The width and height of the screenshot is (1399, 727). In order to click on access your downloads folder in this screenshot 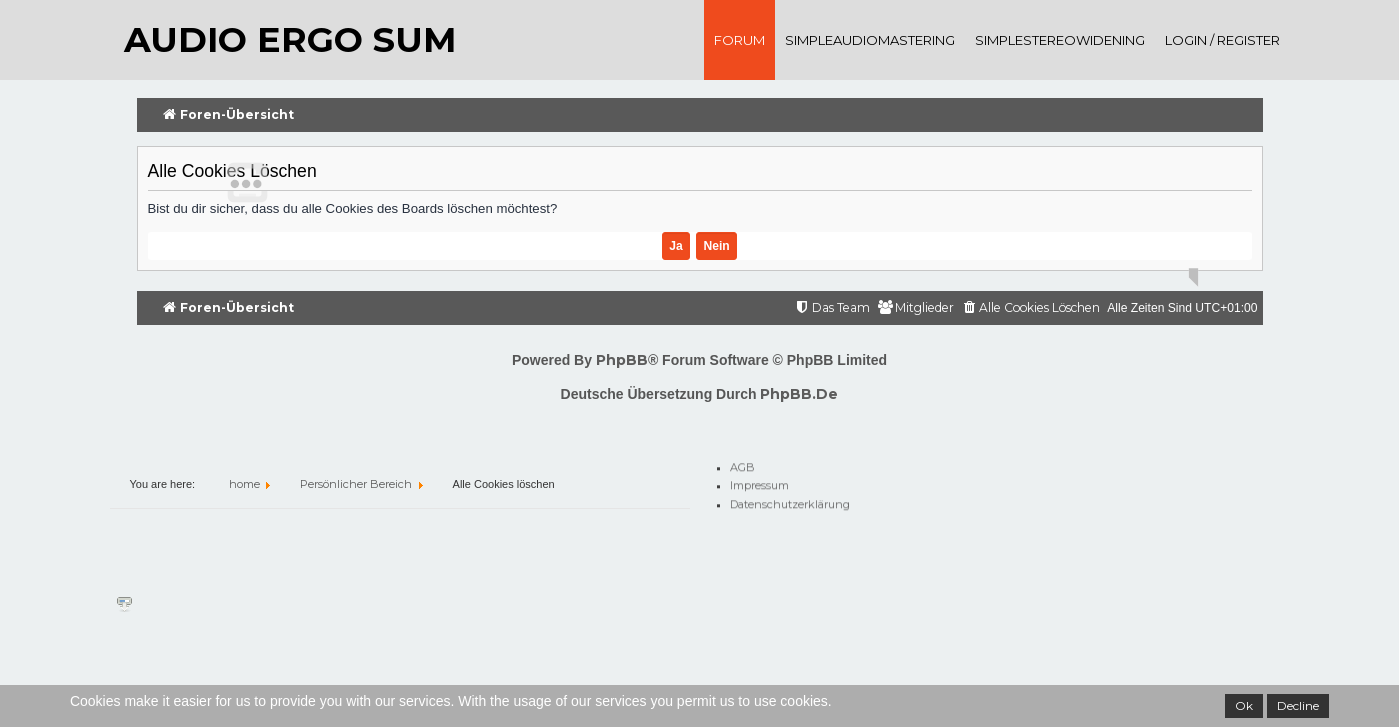, I will do `click(124, 604)`.